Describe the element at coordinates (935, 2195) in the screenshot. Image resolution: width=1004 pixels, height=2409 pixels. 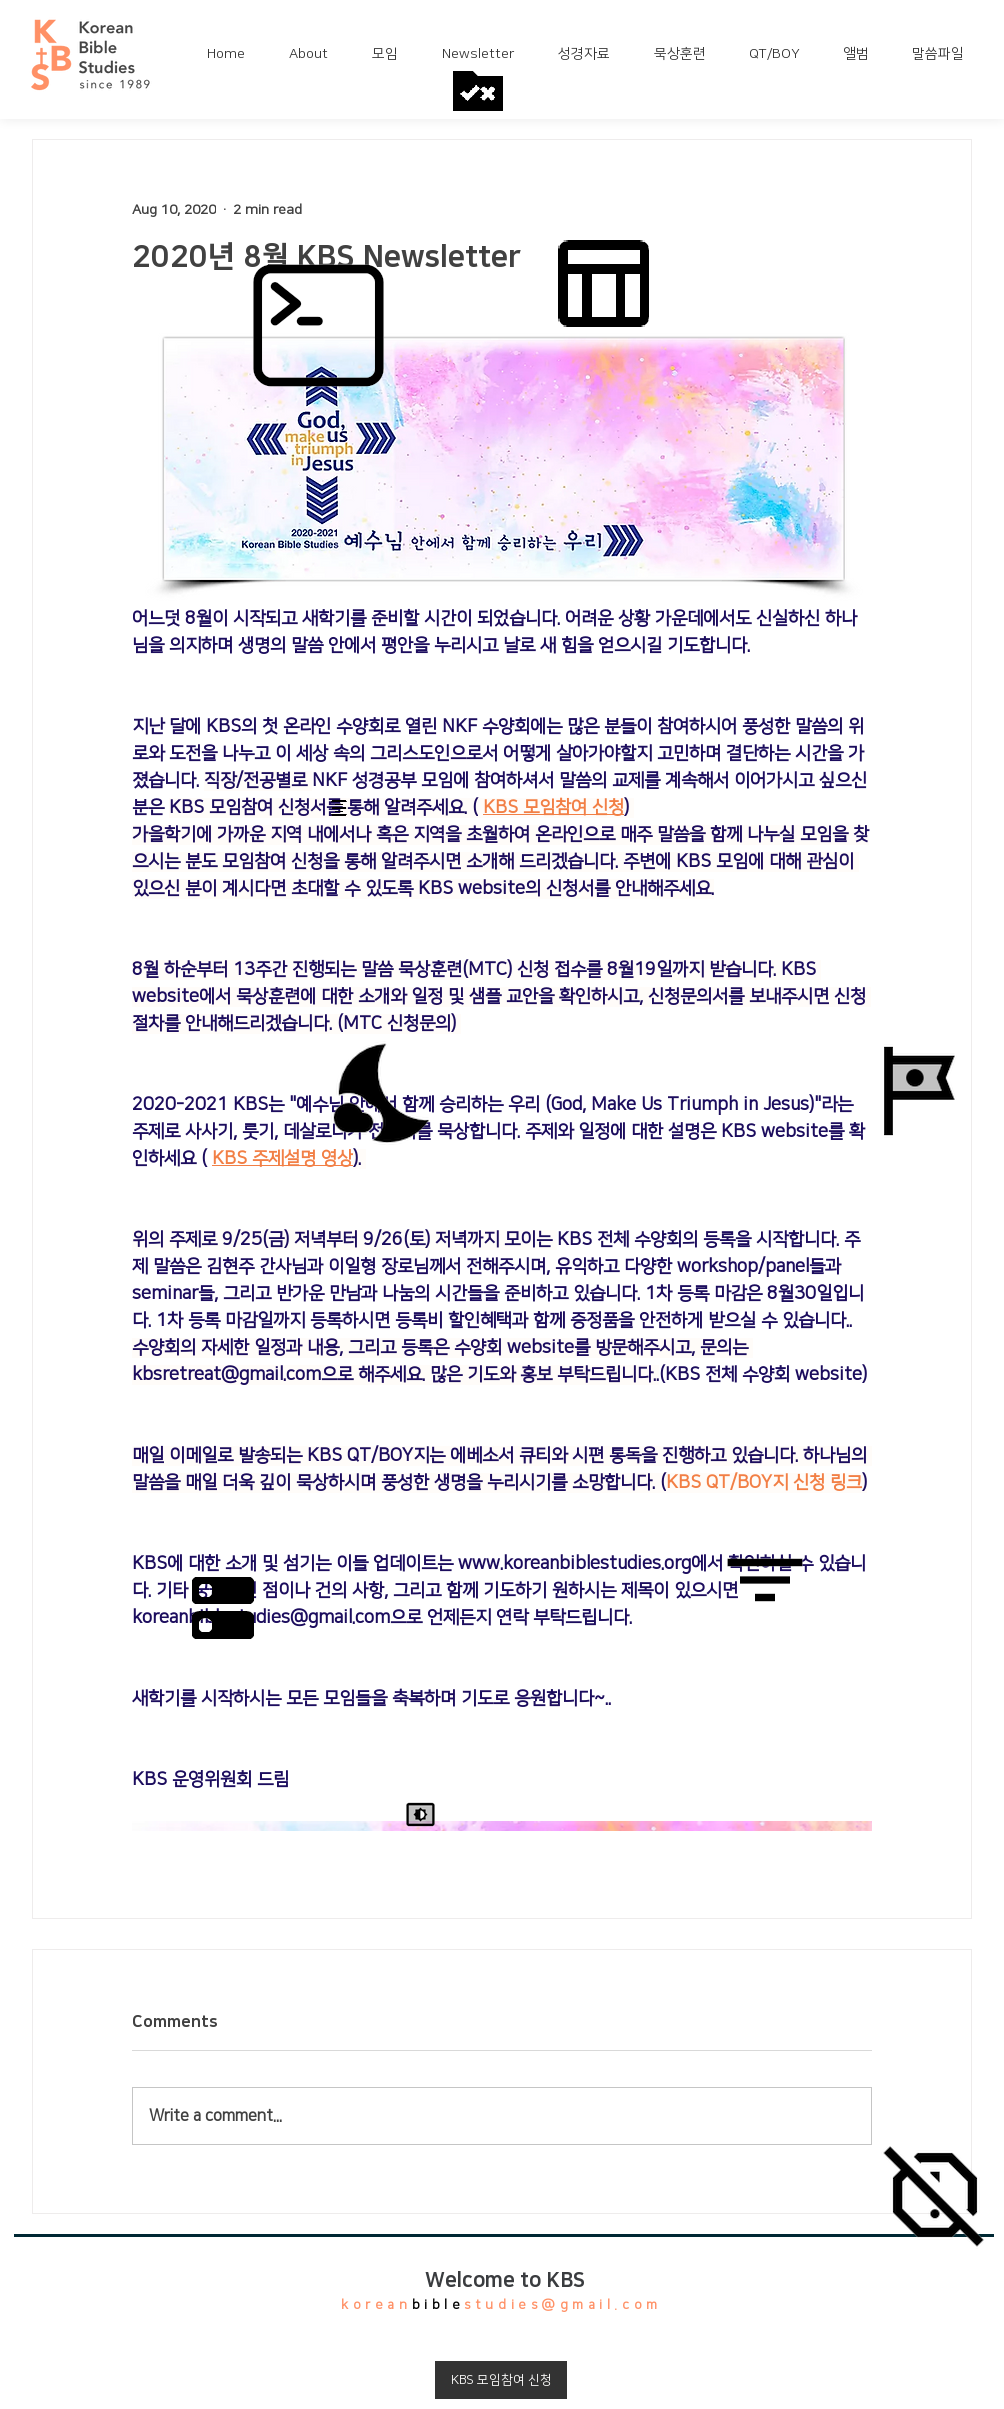
I see `disable or turn off reporting` at that location.